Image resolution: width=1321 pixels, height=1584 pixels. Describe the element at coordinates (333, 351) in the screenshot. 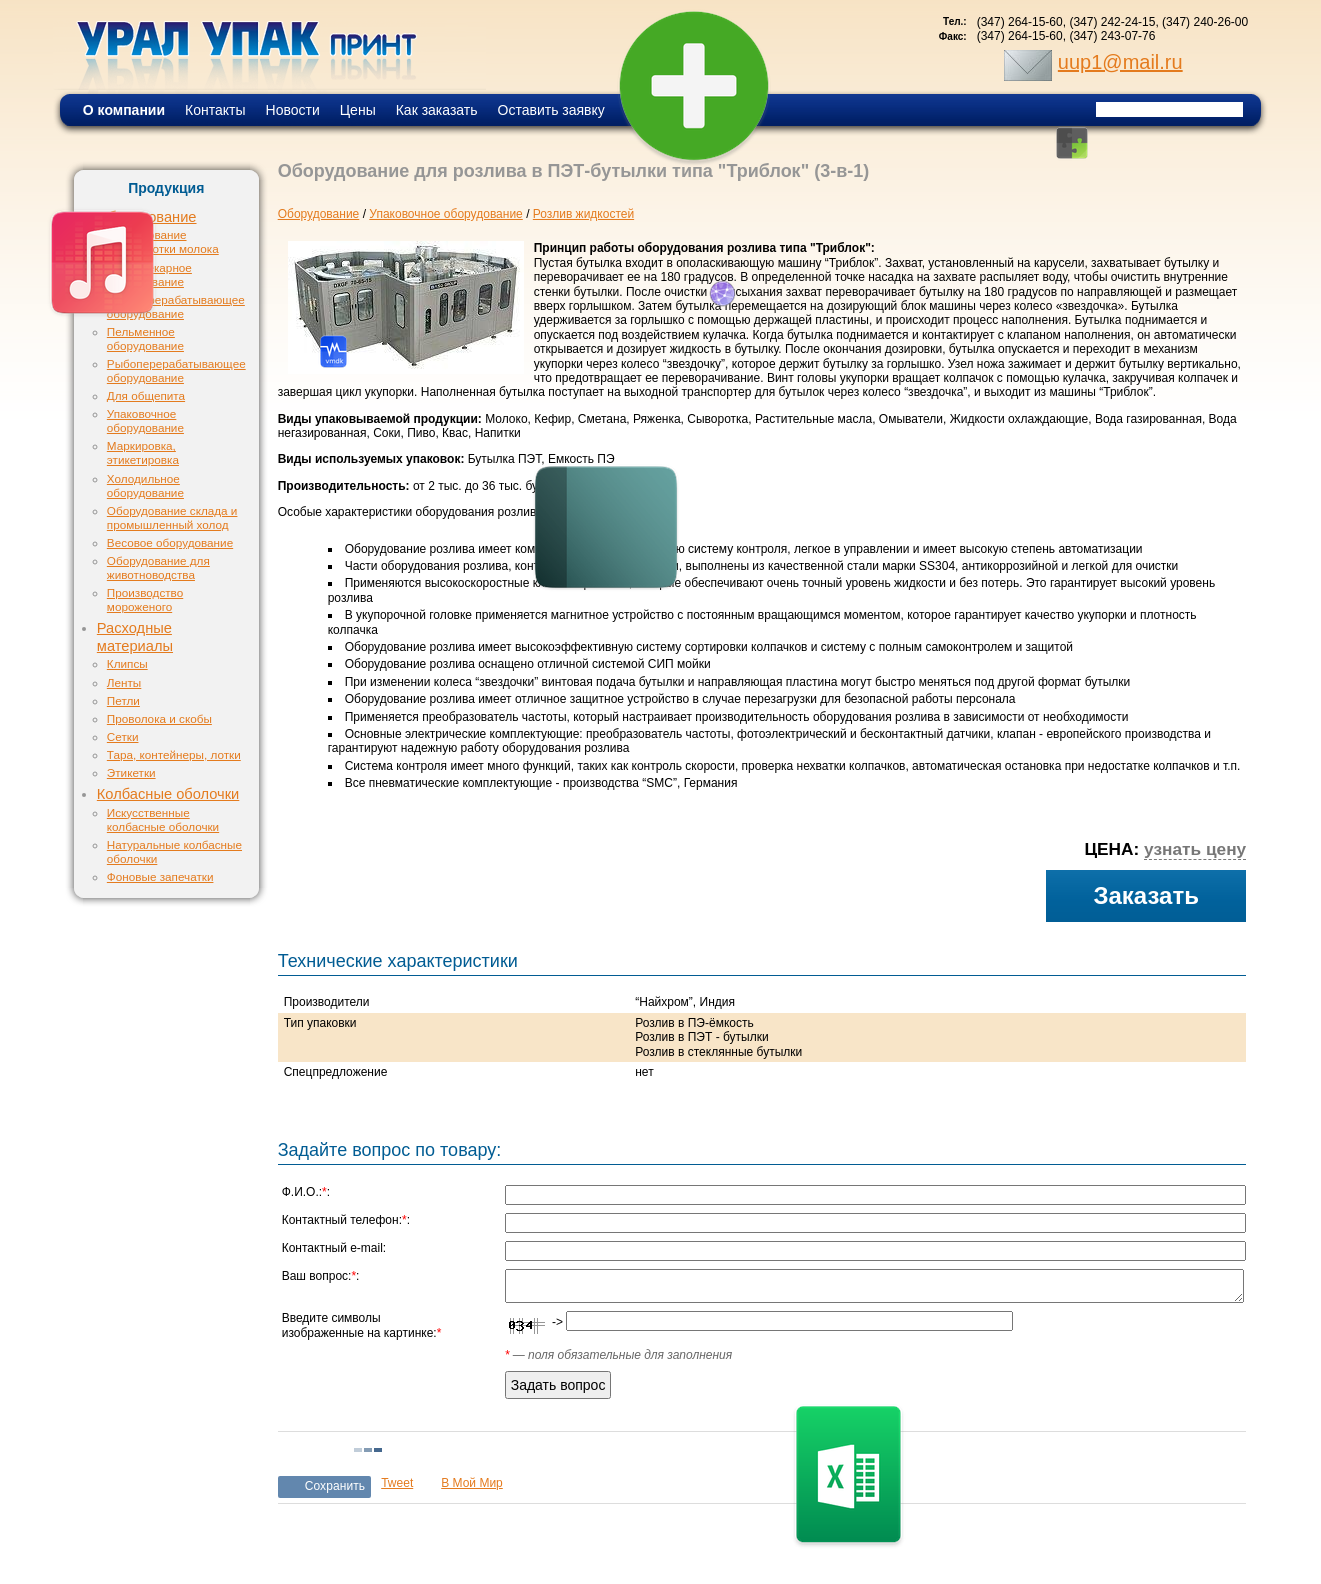

I see `a VirtualBox virtual machine disk file` at that location.